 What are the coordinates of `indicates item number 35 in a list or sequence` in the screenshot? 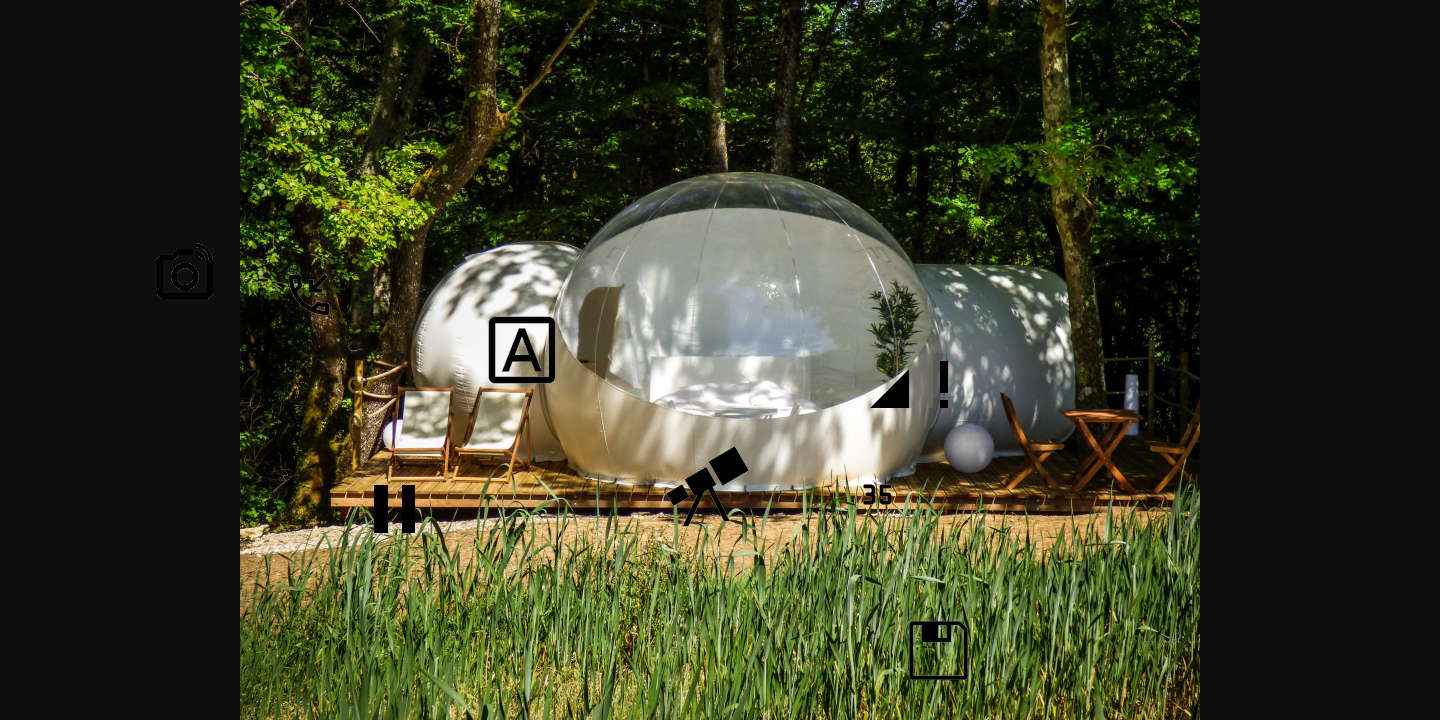 It's located at (877, 494).